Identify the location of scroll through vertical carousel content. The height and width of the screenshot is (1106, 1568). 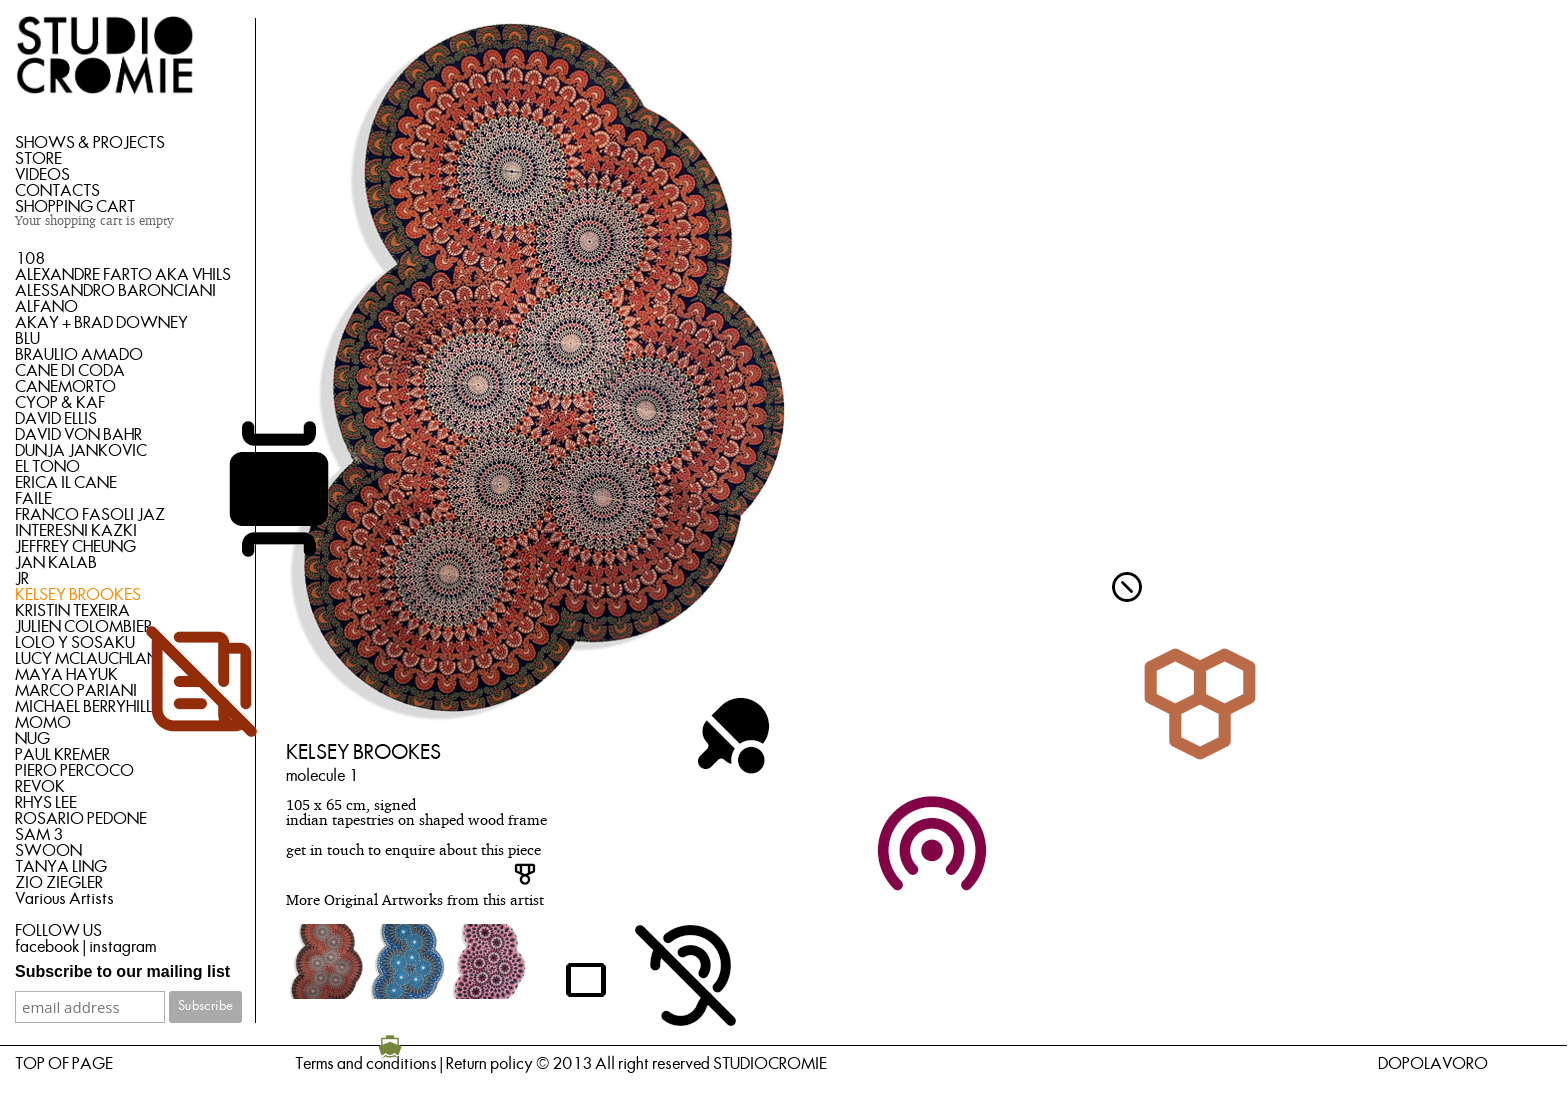
(279, 489).